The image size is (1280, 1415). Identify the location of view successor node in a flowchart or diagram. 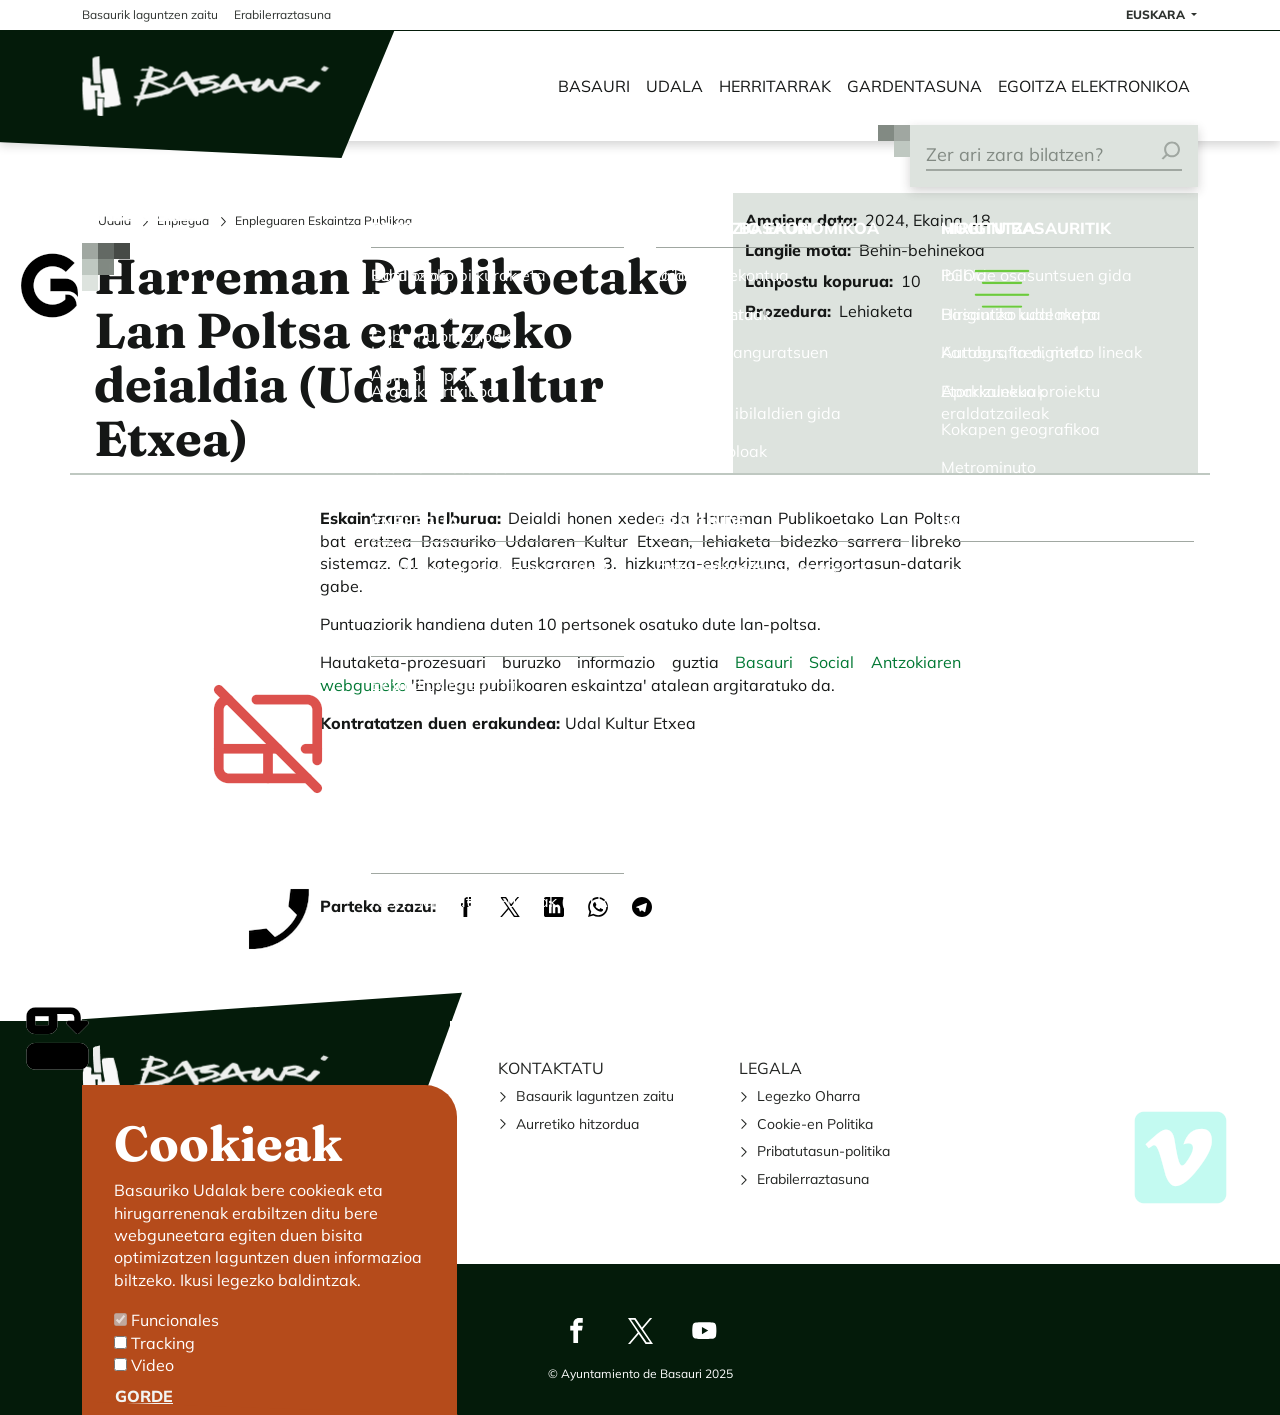
(57, 1038).